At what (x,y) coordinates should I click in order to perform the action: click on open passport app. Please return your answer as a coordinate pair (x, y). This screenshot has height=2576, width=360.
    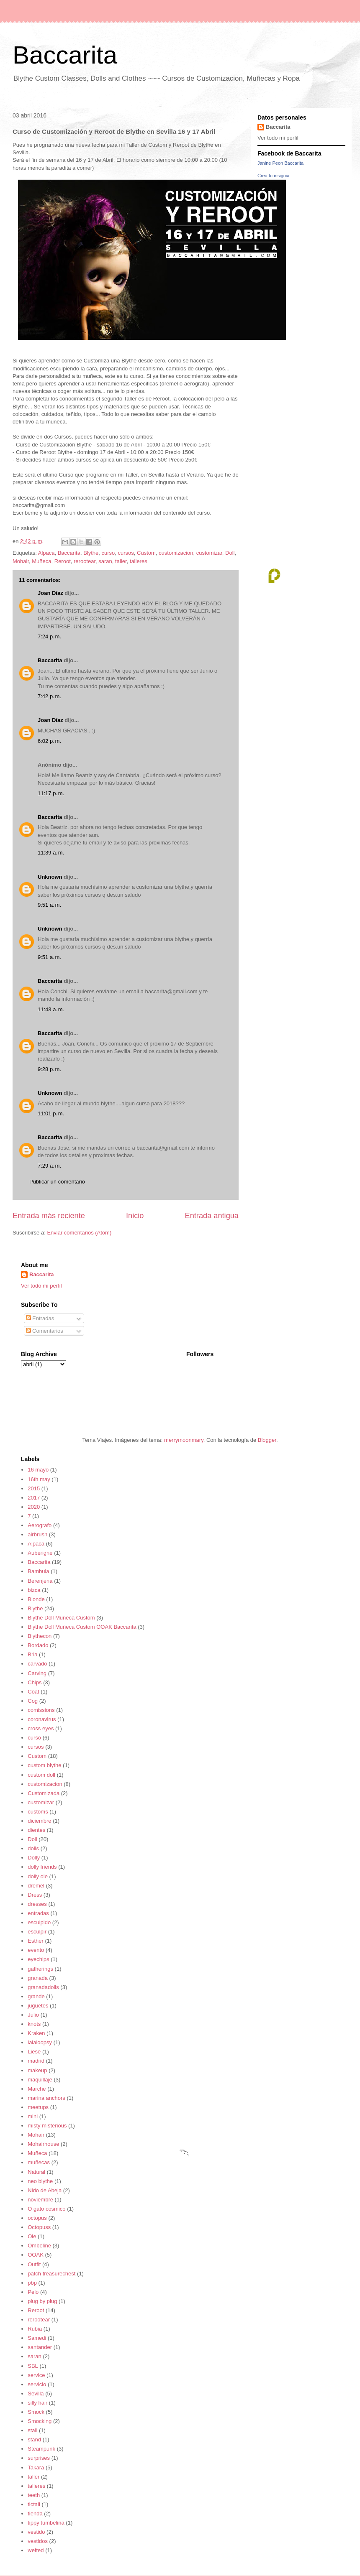
    Looking at the image, I should click on (274, 576).